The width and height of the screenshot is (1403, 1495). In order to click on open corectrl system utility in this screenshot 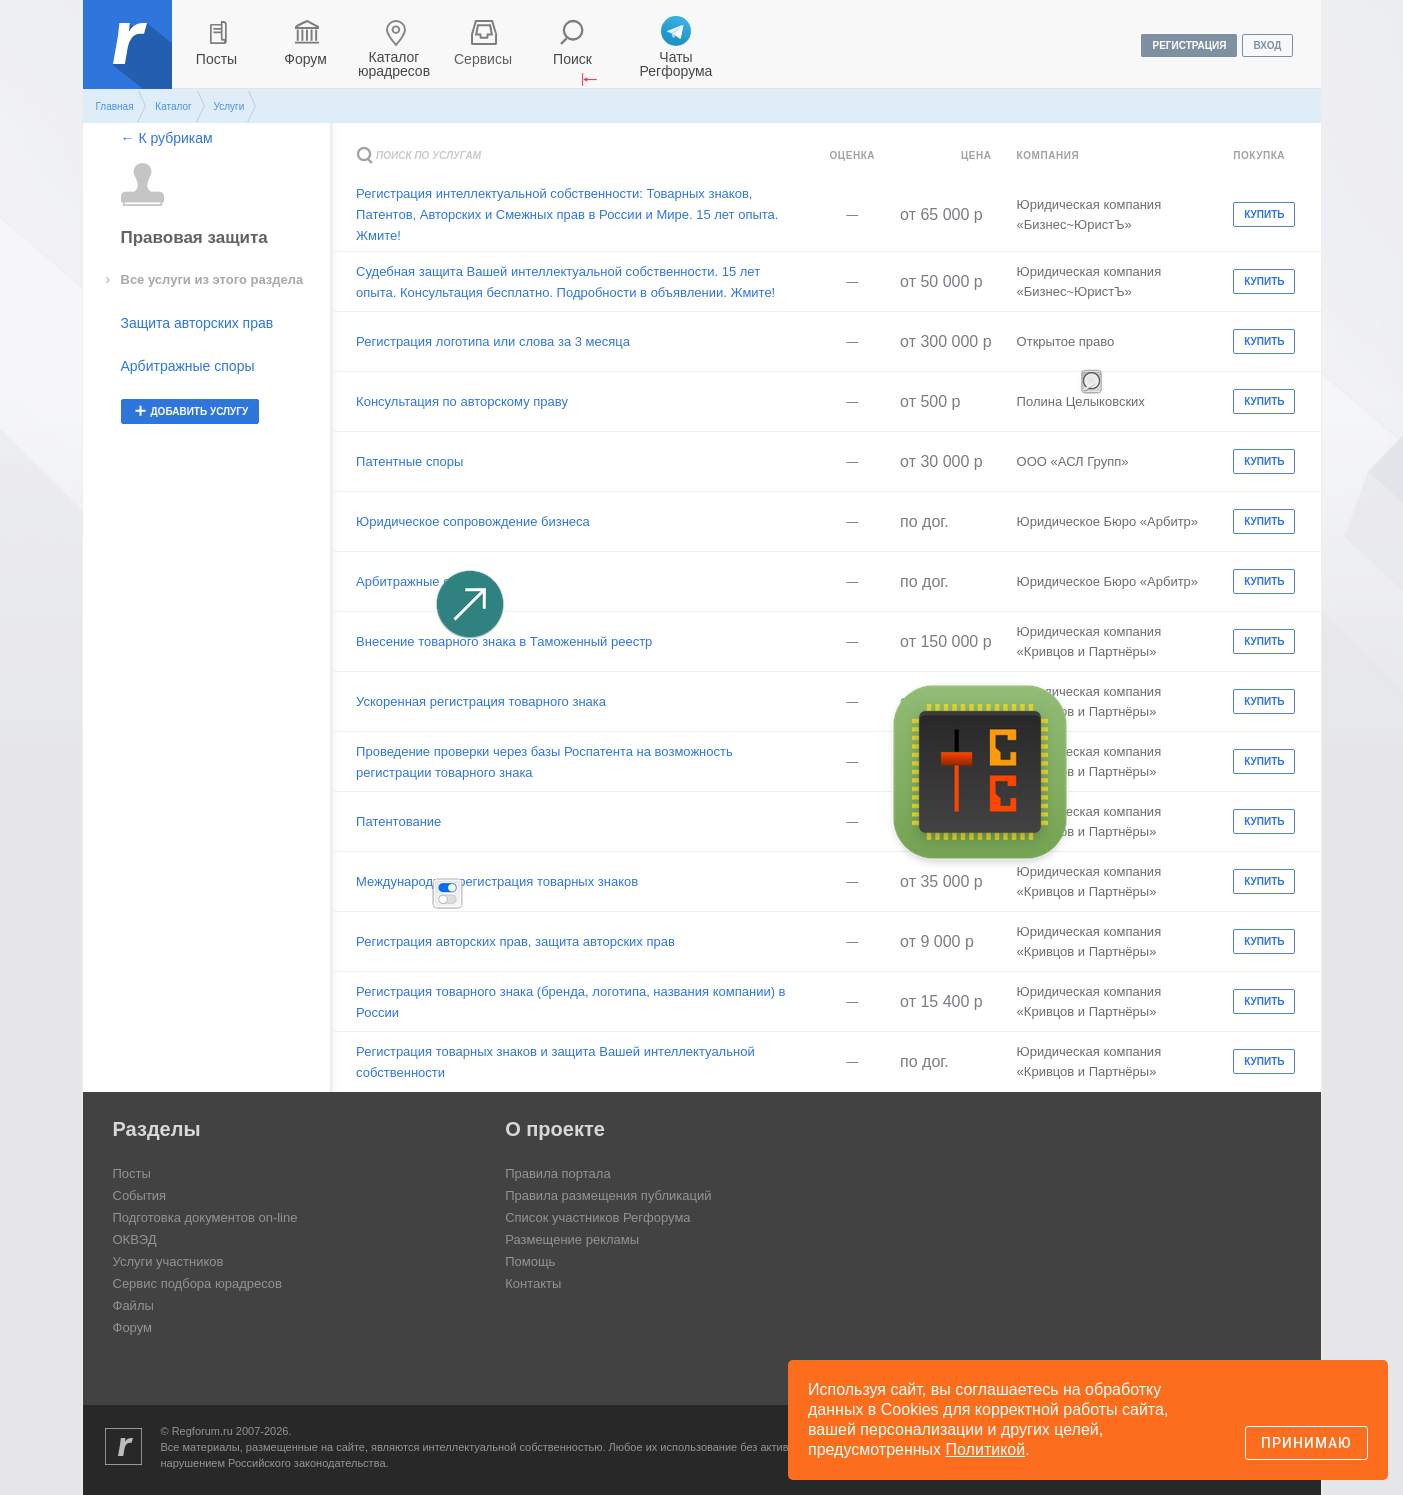, I will do `click(980, 772)`.